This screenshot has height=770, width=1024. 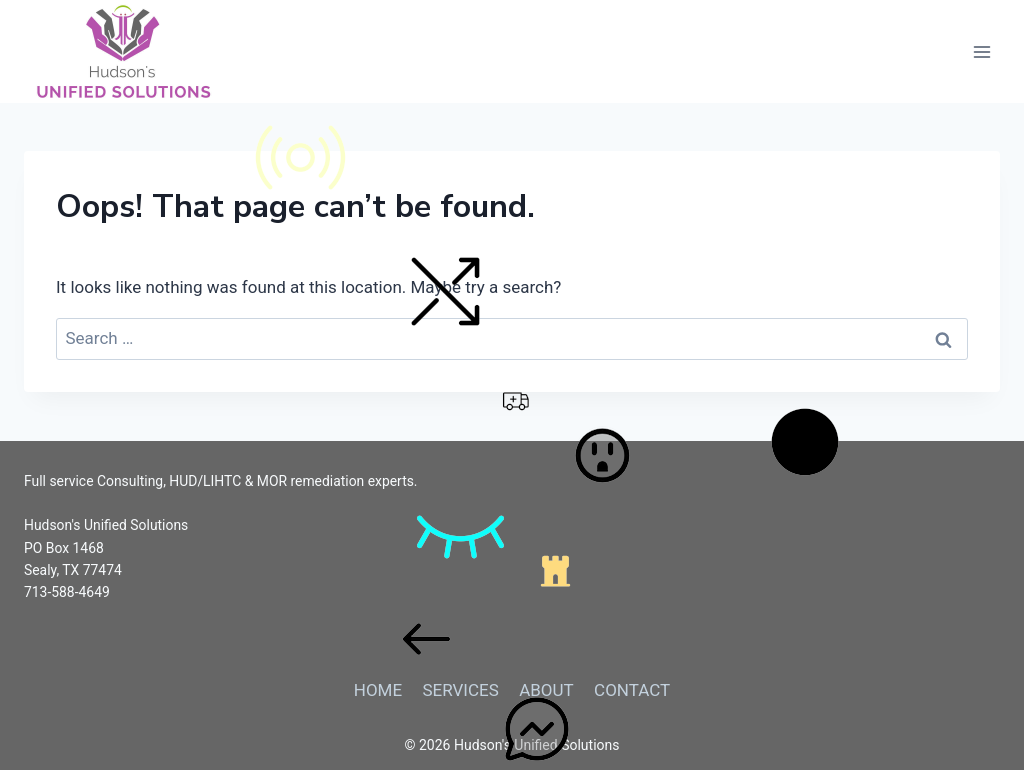 What do you see at coordinates (602, 455) in the screenshot?
I see `indicates power outlet or electrical socket availability` at bounding box center [602, 455].